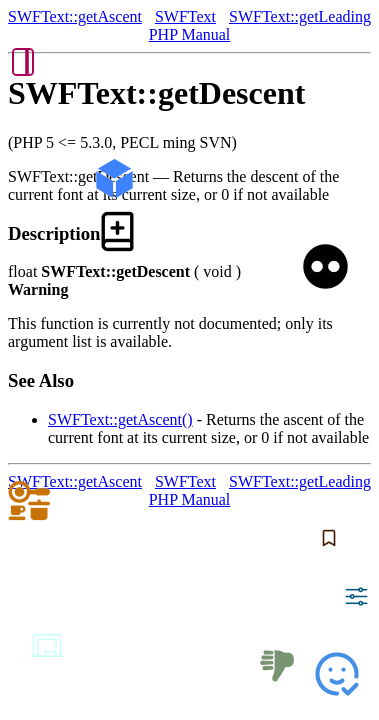 The width and height of the screenshot is (379, 720). What do you see at coordinates (325, 266) in the screenshot?
I see `open Flickr app` at bounding box center [325, 266].